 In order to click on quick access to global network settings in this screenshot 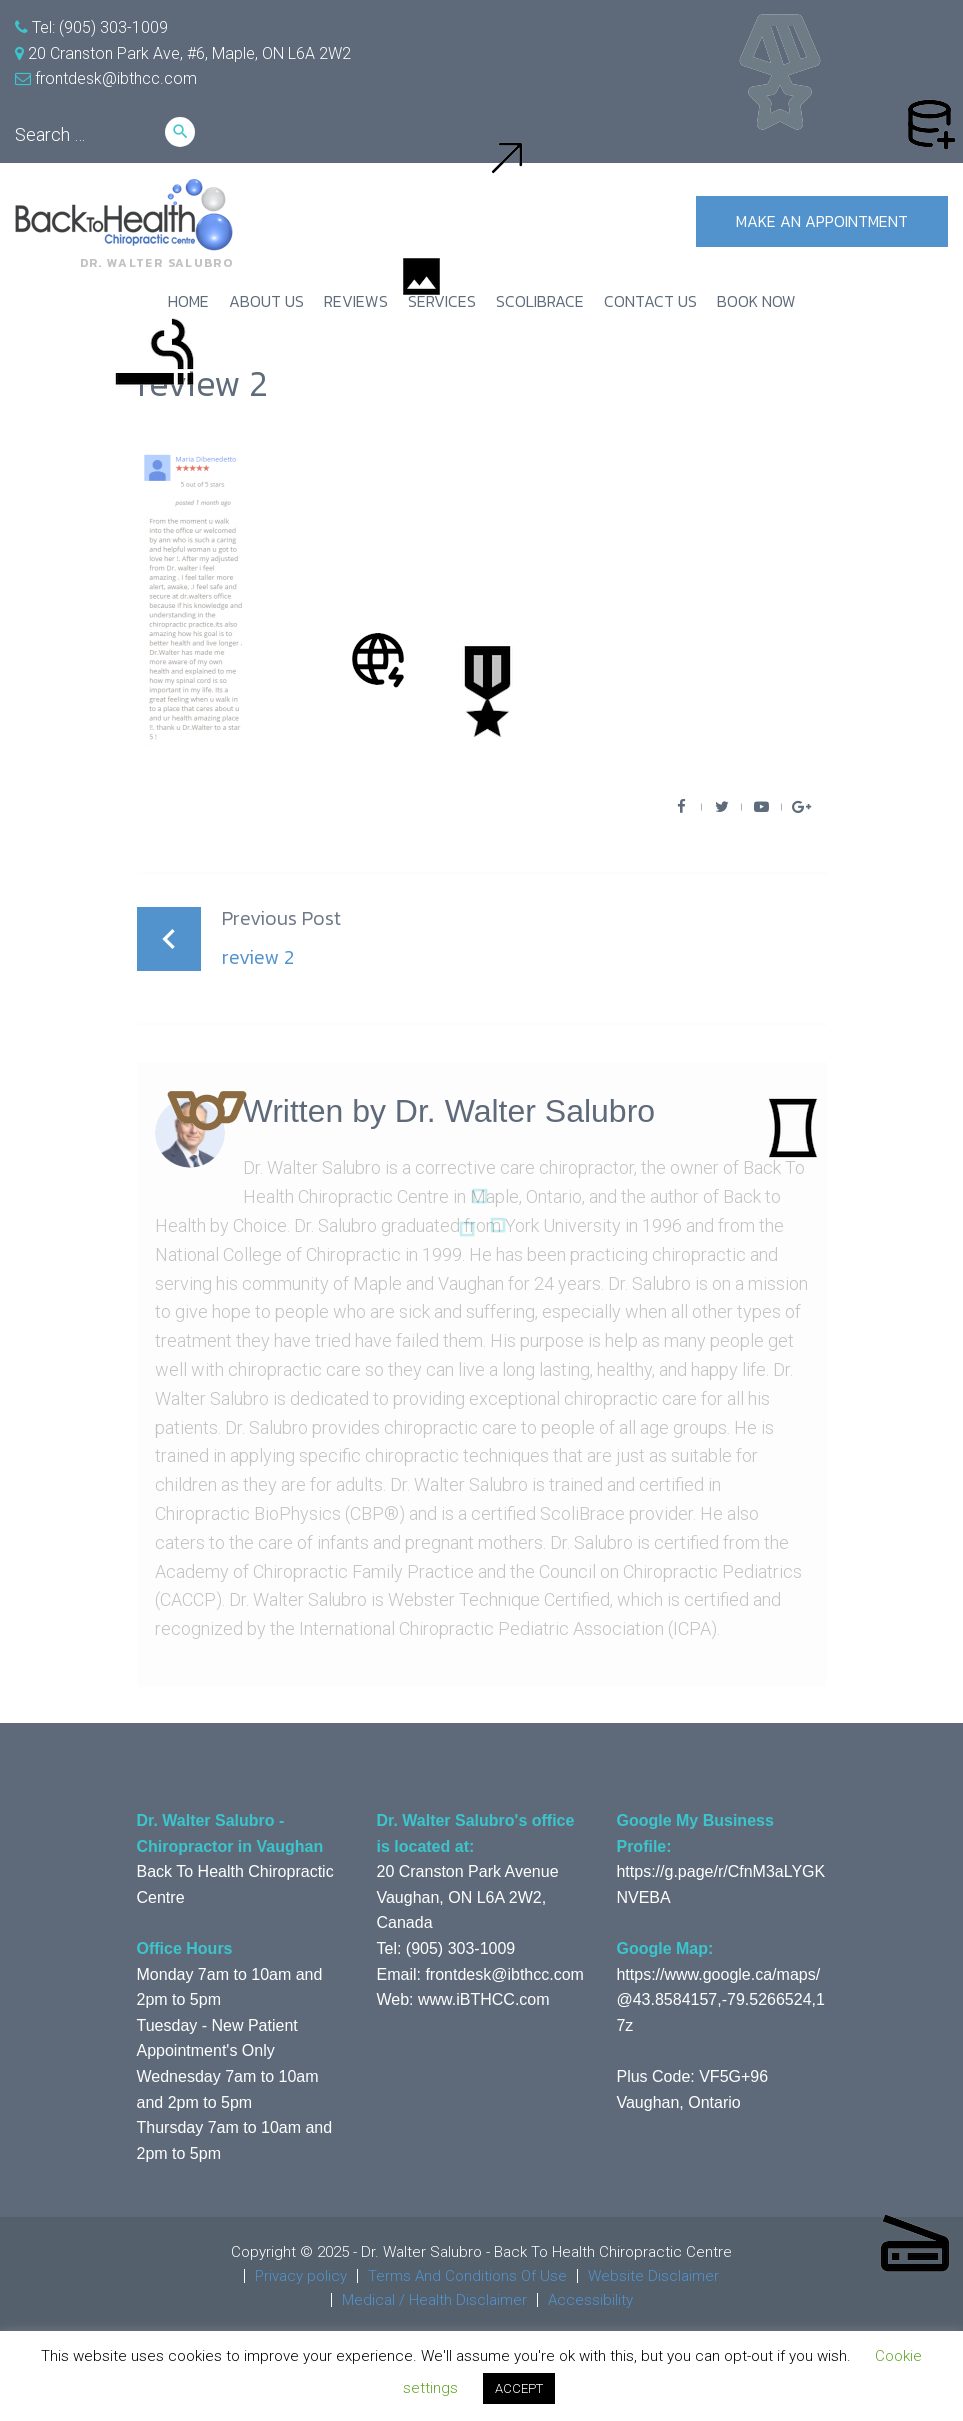, I will do `click(378, 659)`.